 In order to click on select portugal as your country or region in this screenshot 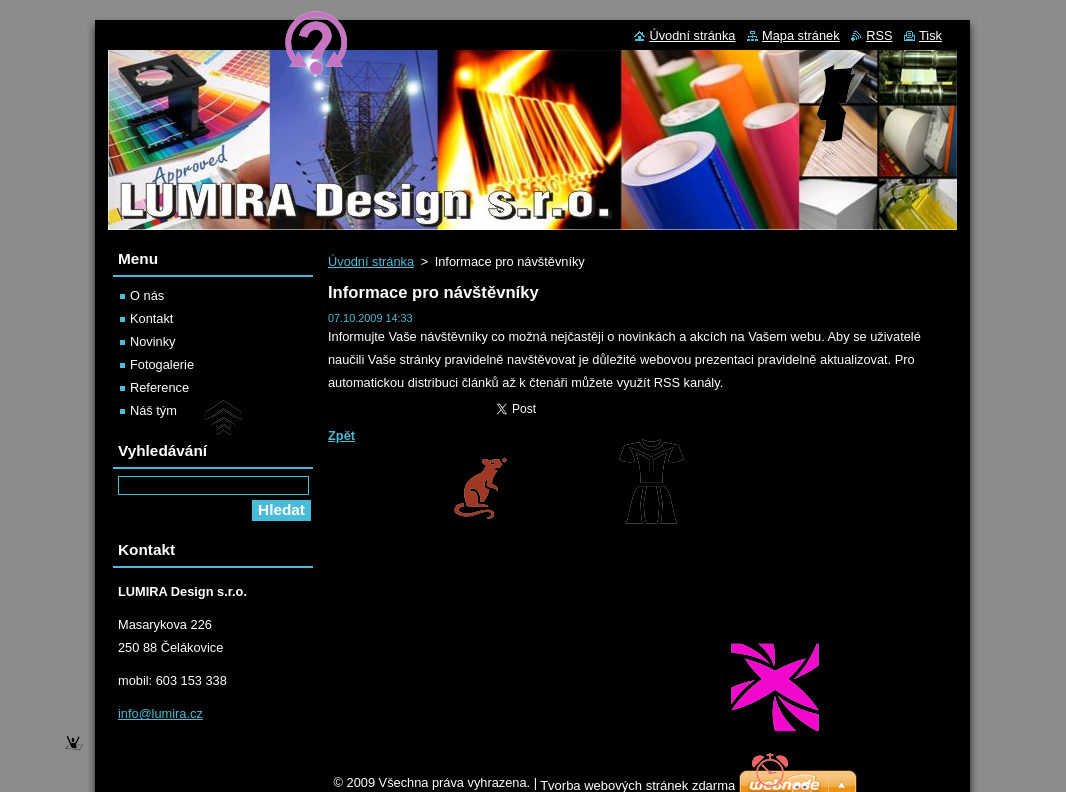, I will do `click(836, 103)`.